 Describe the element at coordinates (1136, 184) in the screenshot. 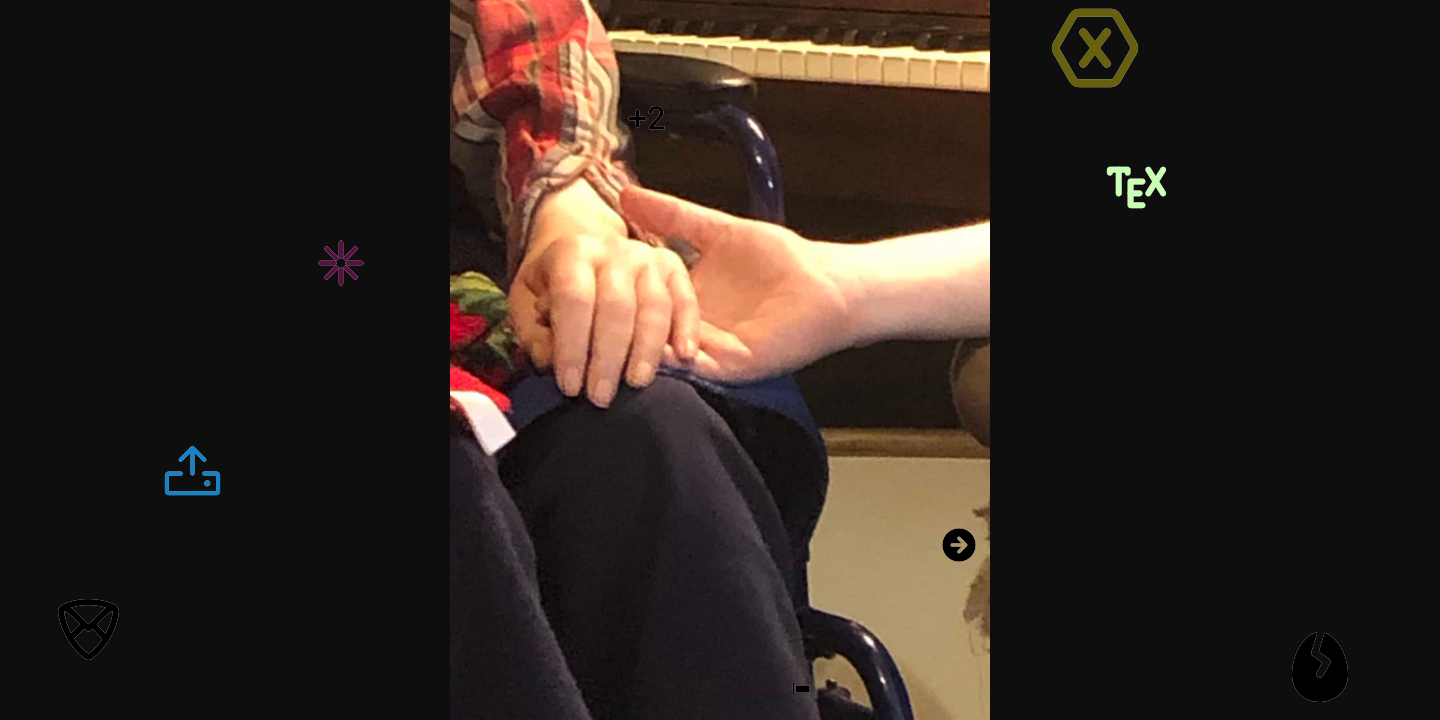

I see `format document using TeX typesetting` at that location.